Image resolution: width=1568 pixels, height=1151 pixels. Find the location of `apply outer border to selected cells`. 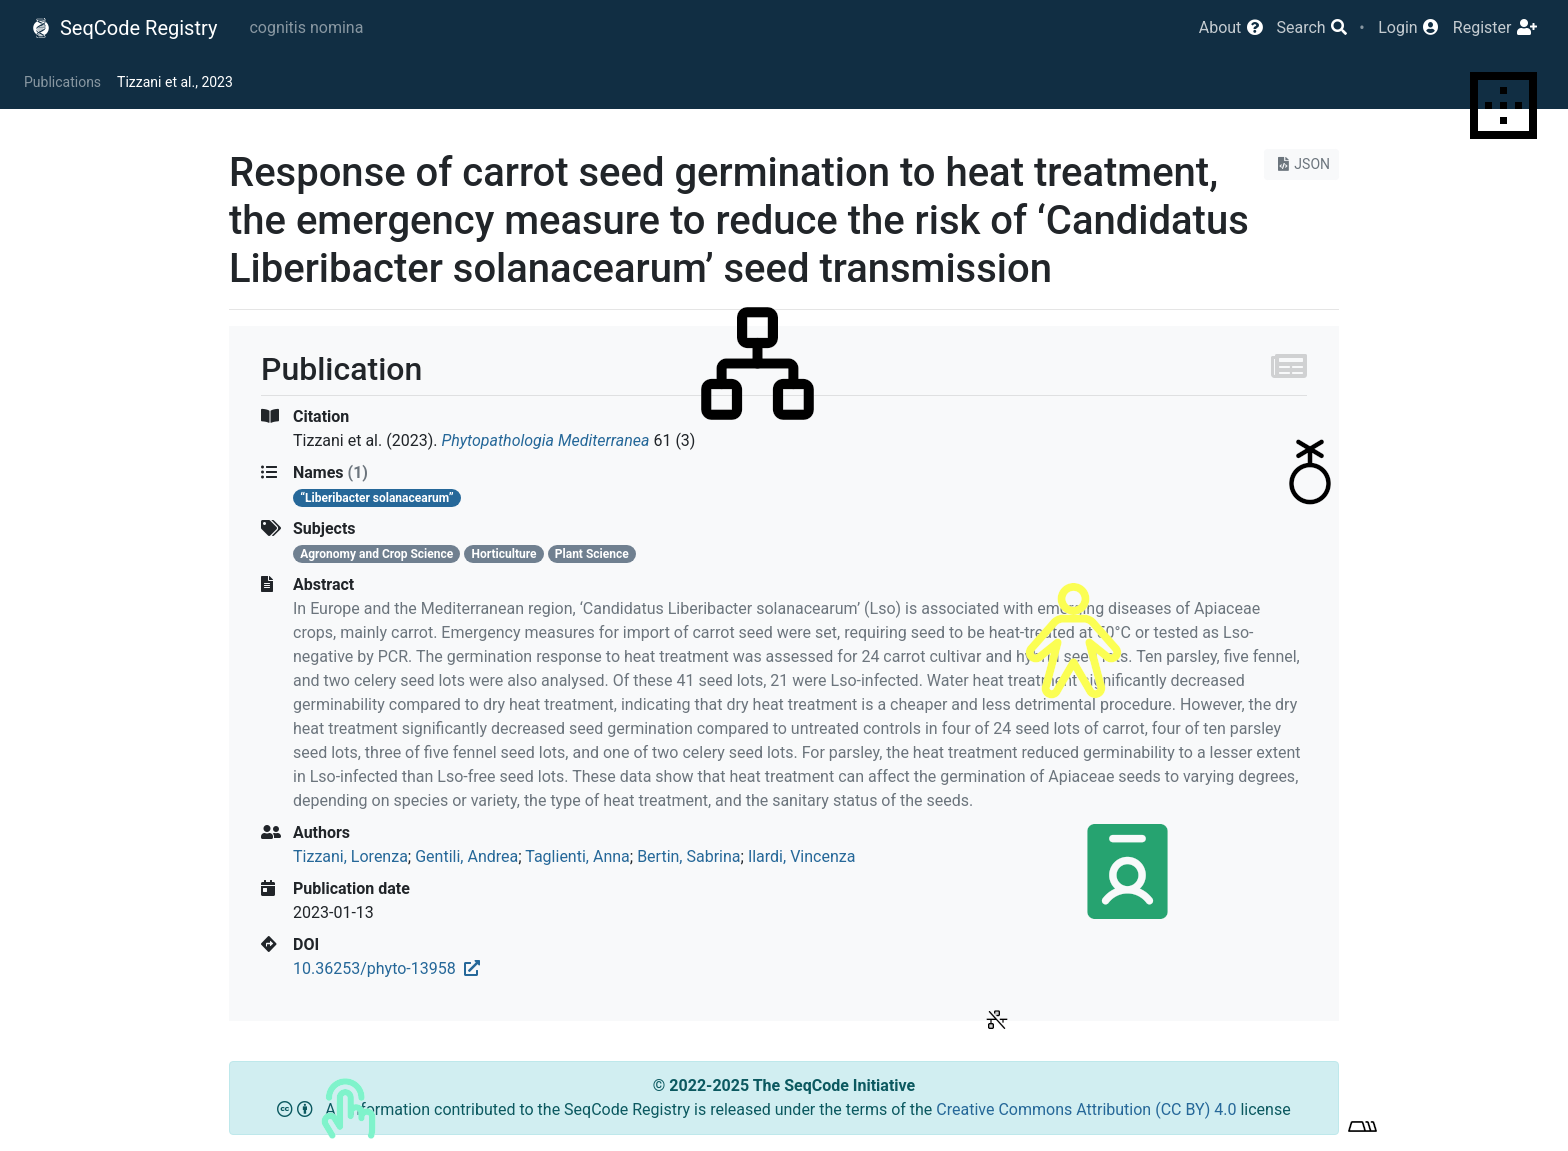

apply outer border to selected cells is located at coordinates (1503, 105).